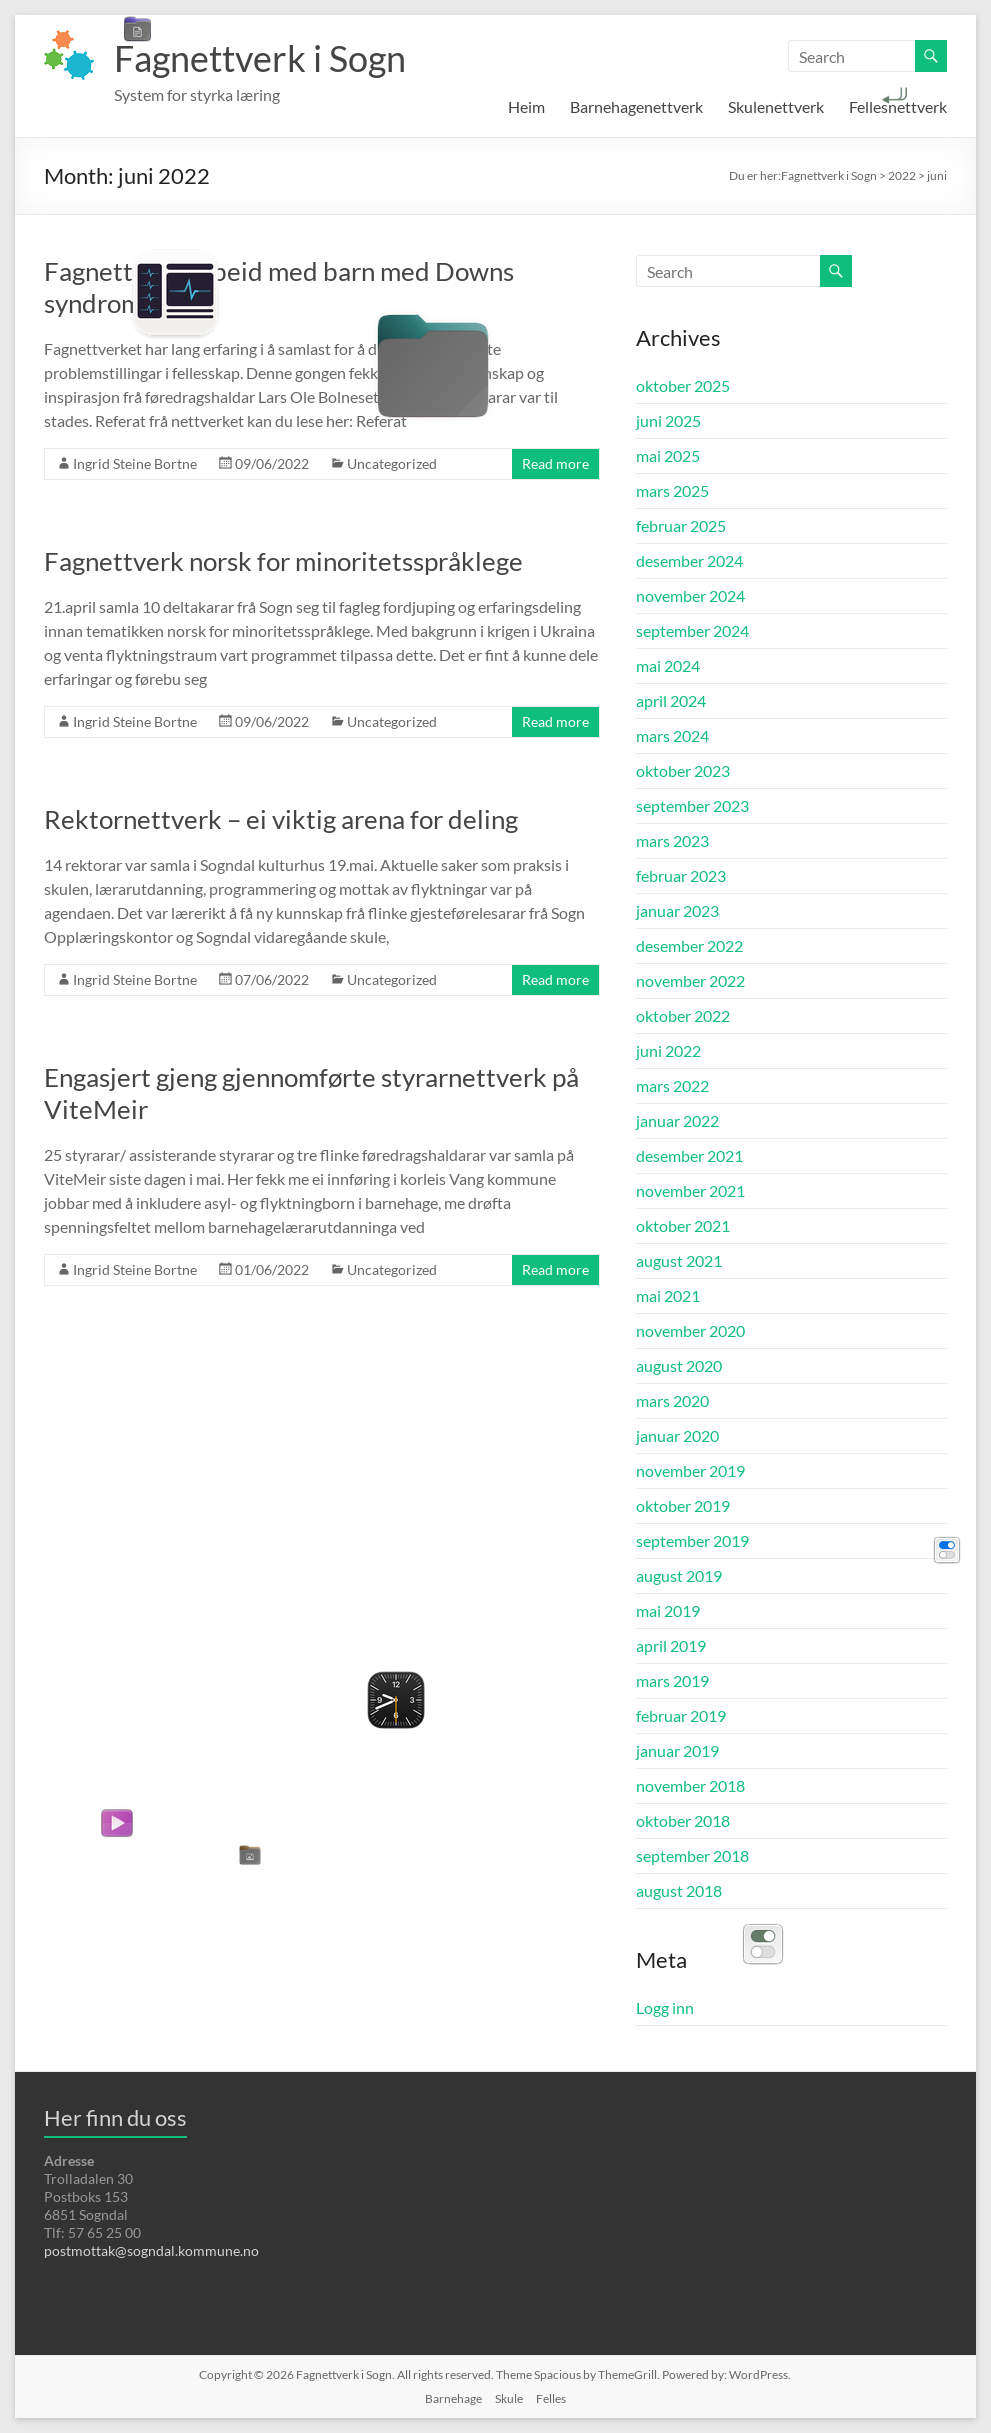  Describe the element at coordinates (250, 1855) in the screenshot. I see `open your pictures folder` at that location.